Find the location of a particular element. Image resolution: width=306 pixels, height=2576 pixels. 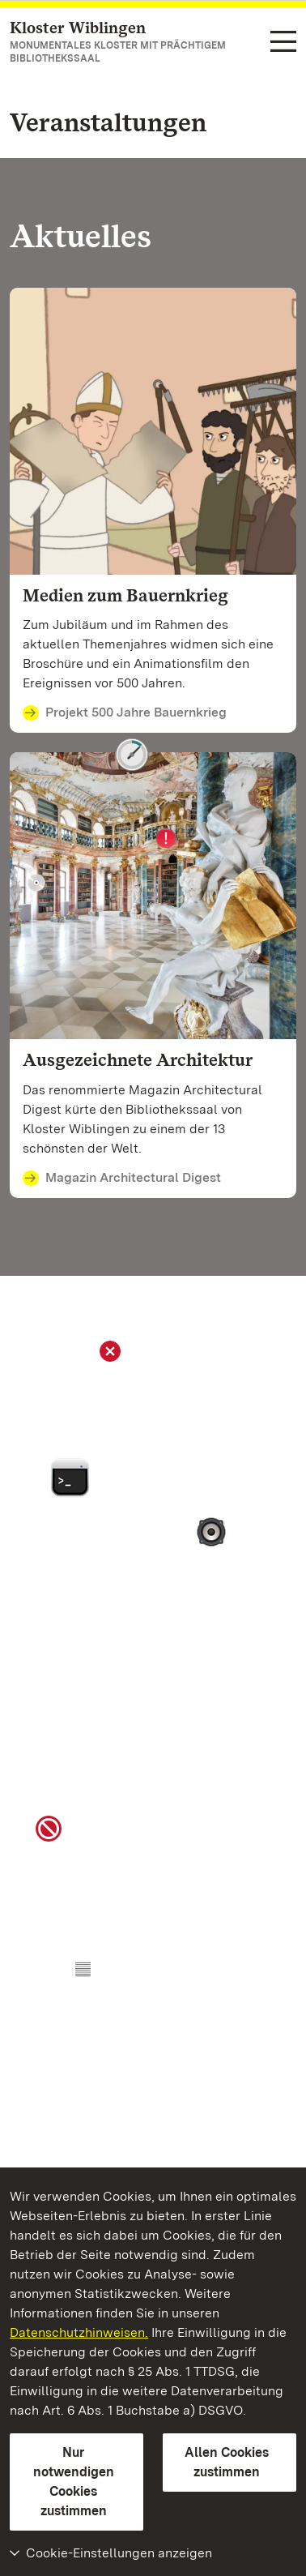

open yakuake drop-down terminal is located at coordinates (70, 1477).